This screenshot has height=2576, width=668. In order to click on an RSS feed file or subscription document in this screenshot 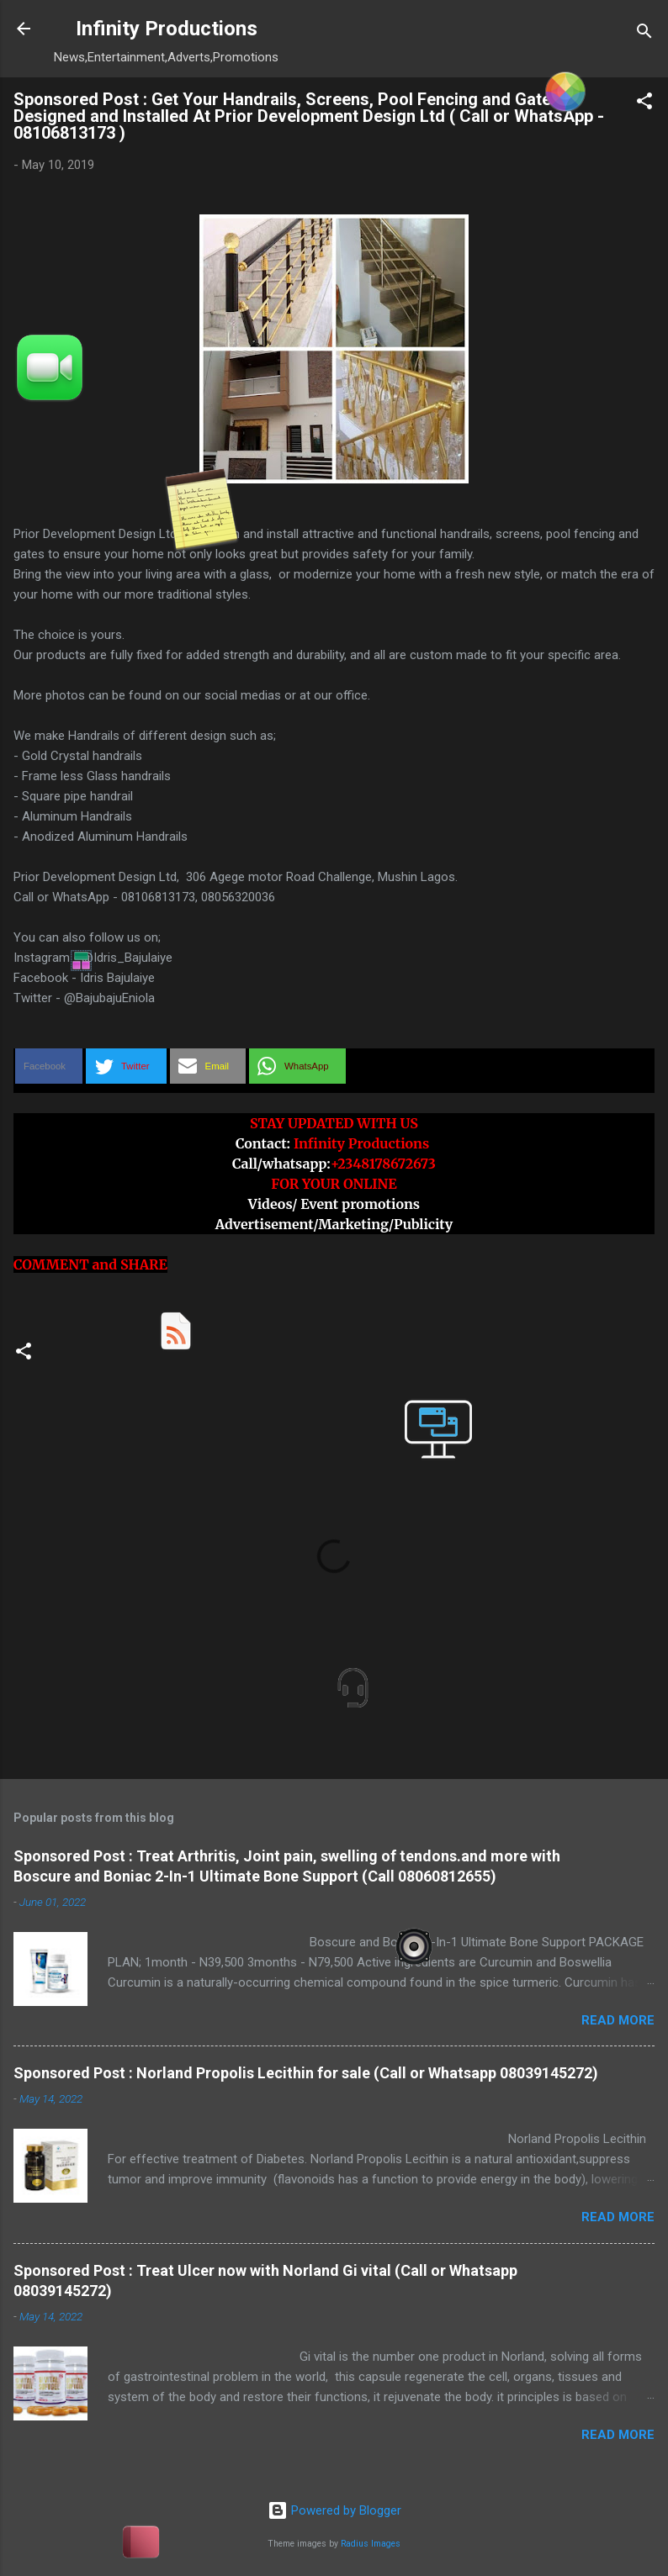, I will do `click(176, 1331)`.